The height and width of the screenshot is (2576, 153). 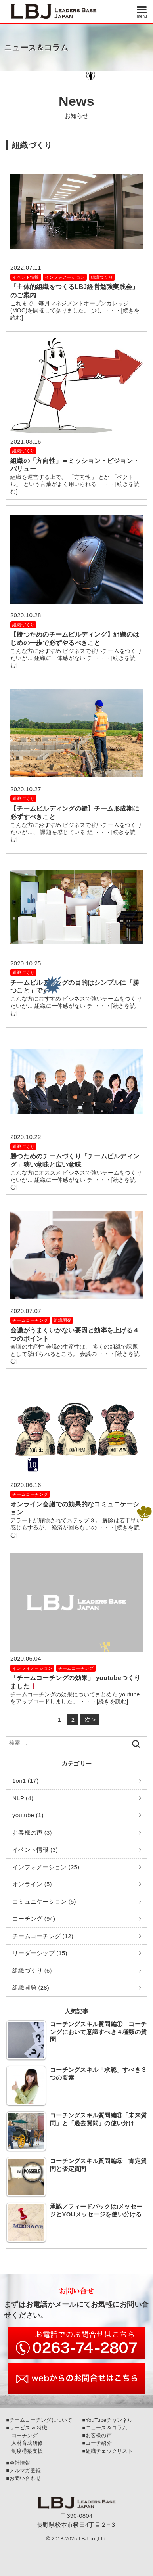 I want to click on ten of hearts playing card, so click(x=33, y=1464).